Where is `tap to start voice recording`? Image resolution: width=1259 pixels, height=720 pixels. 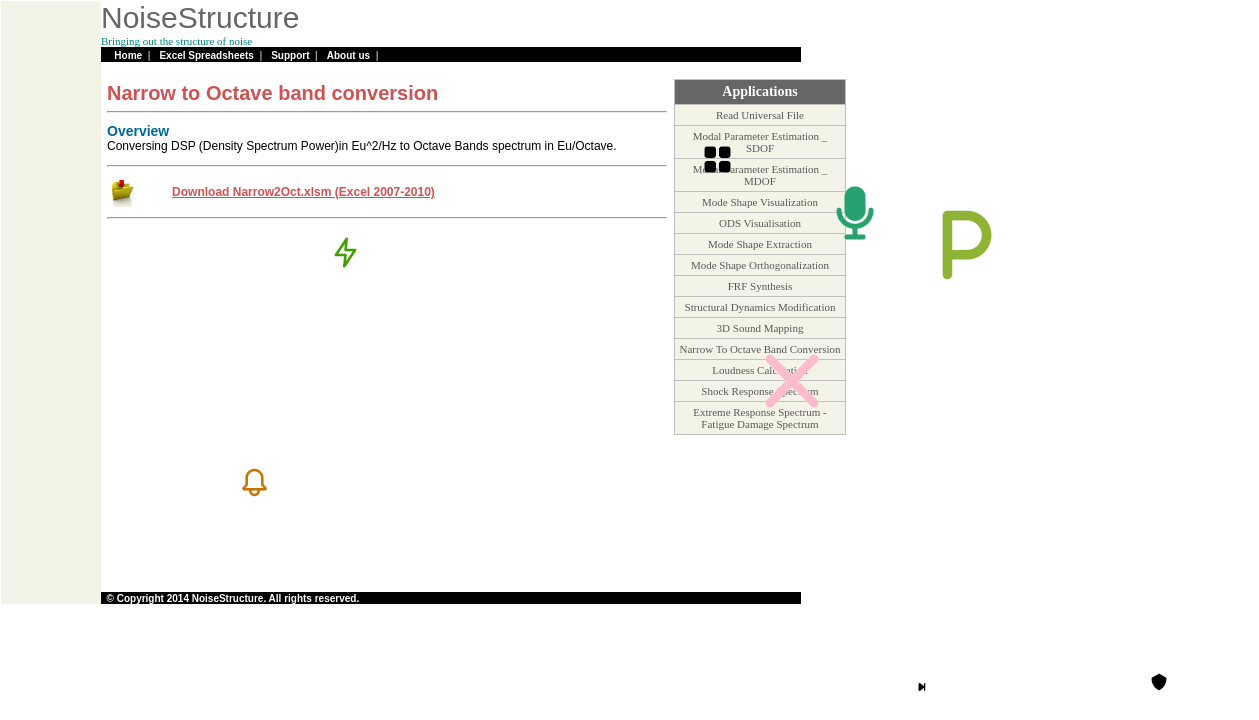 tap to start voice recording is located at coordinates (855, 213).